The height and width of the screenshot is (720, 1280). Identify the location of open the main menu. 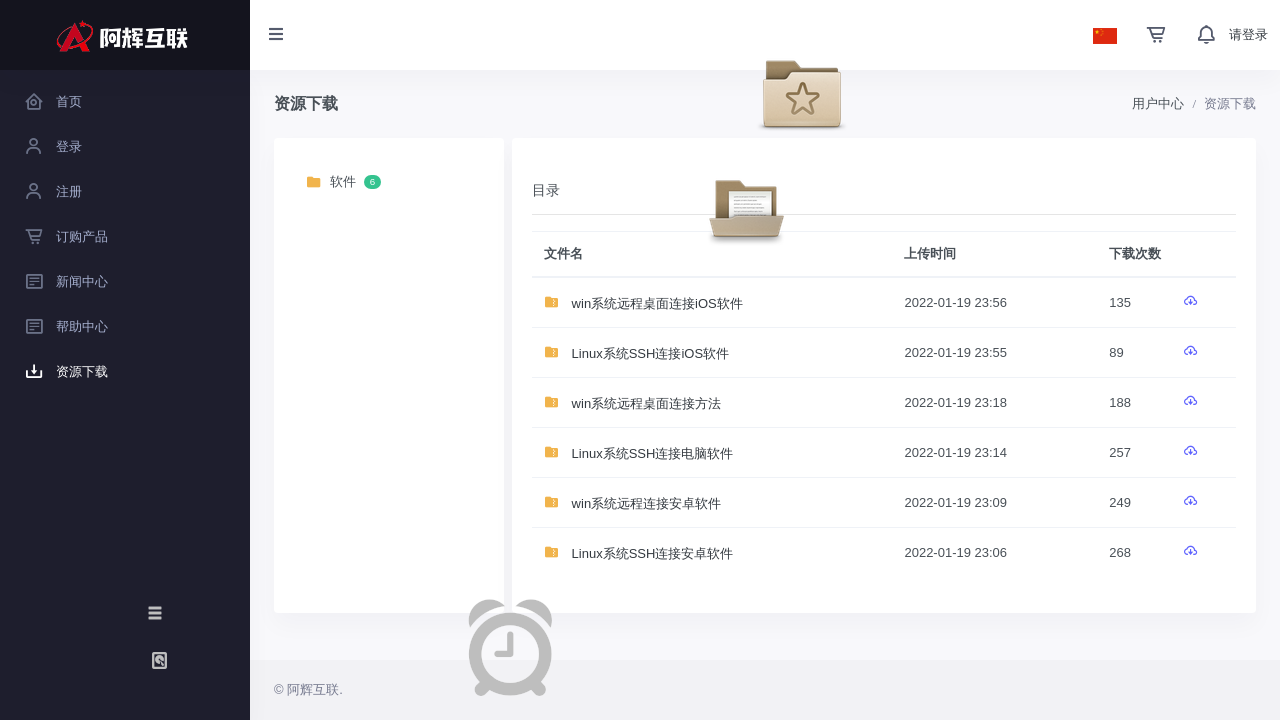
(155, 613).